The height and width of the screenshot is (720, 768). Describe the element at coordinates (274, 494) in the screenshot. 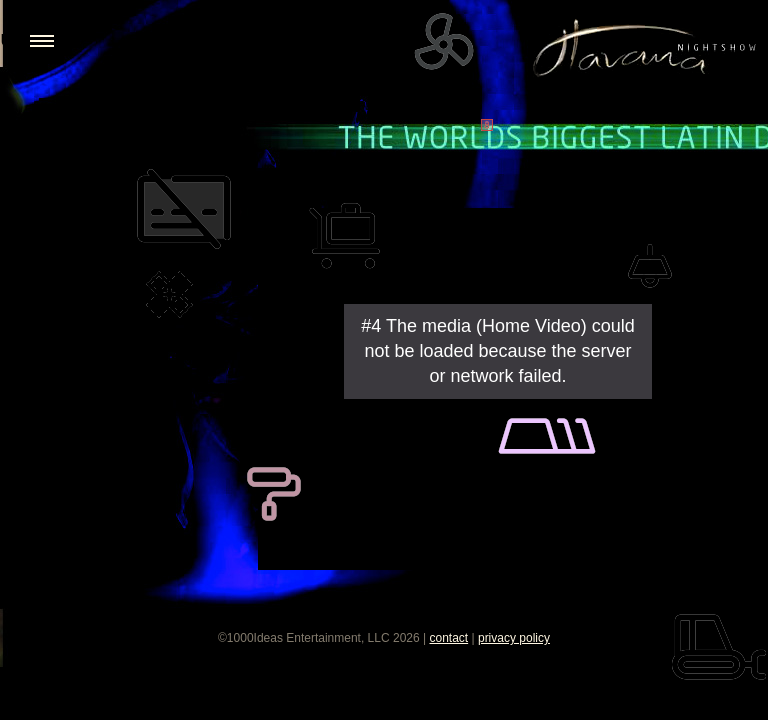

I see `customize theme or appearance settings` at that location.